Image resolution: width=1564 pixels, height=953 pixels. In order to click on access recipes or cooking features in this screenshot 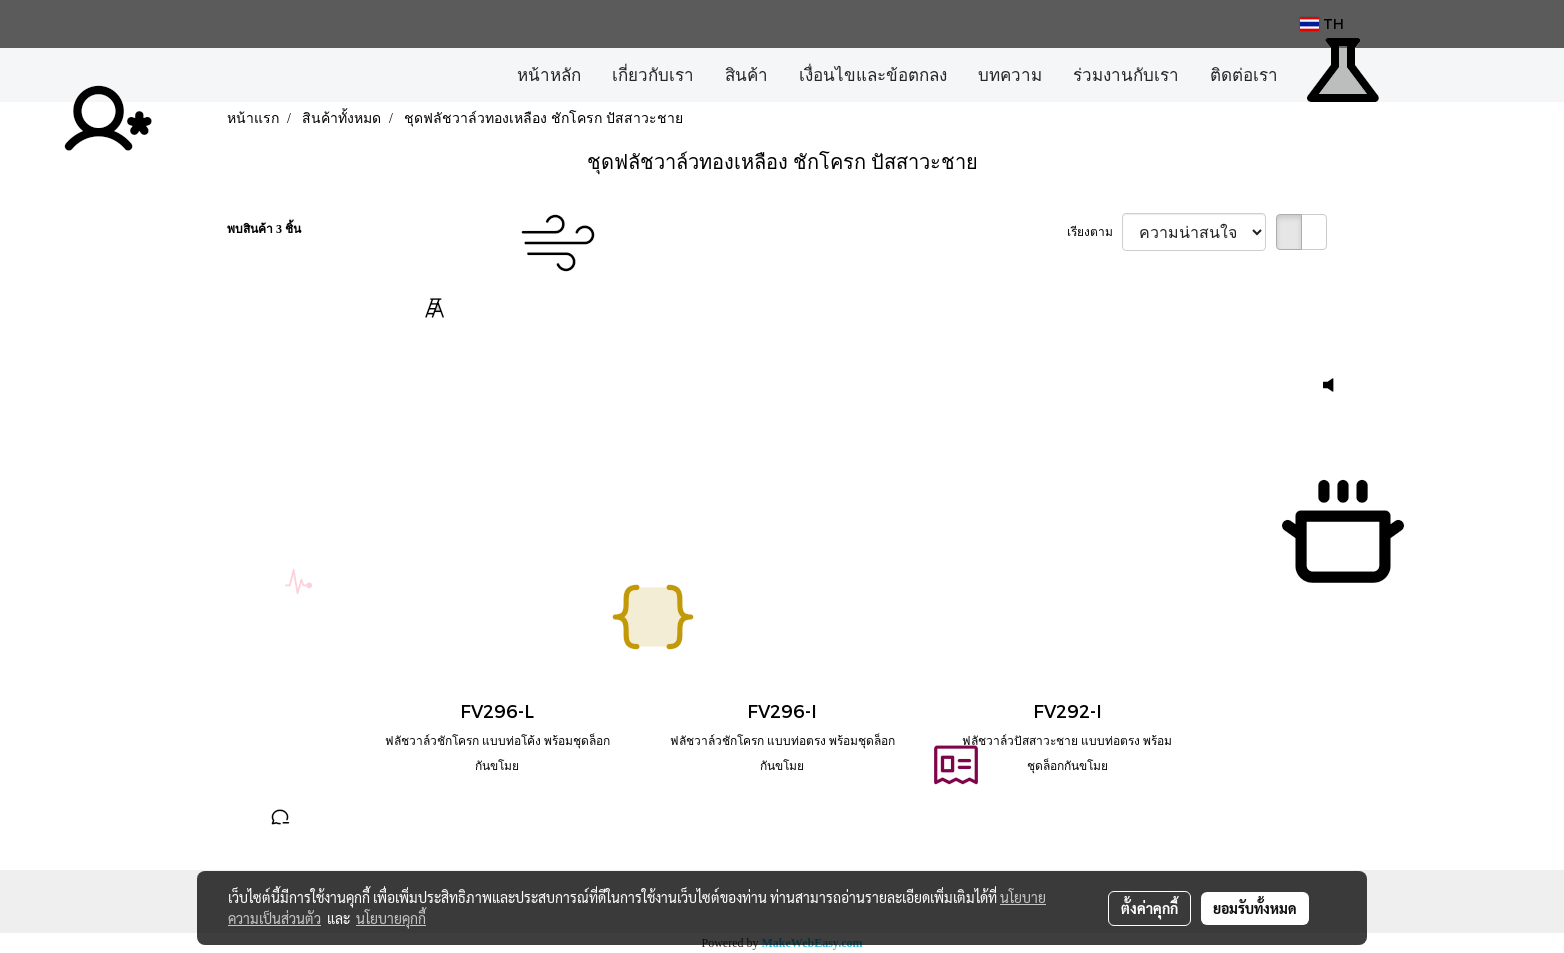, I will do `click(1343, 539)`.